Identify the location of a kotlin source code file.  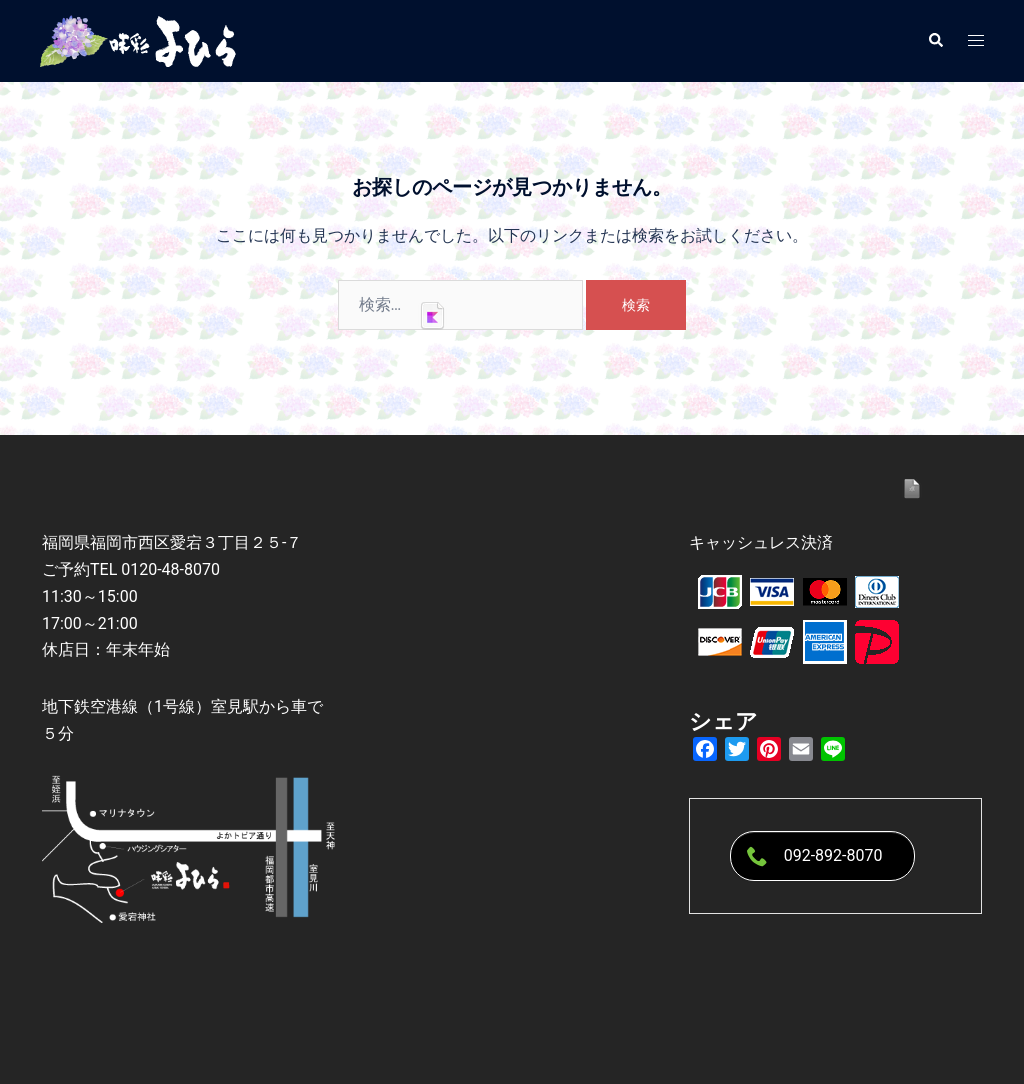
(432, 315).